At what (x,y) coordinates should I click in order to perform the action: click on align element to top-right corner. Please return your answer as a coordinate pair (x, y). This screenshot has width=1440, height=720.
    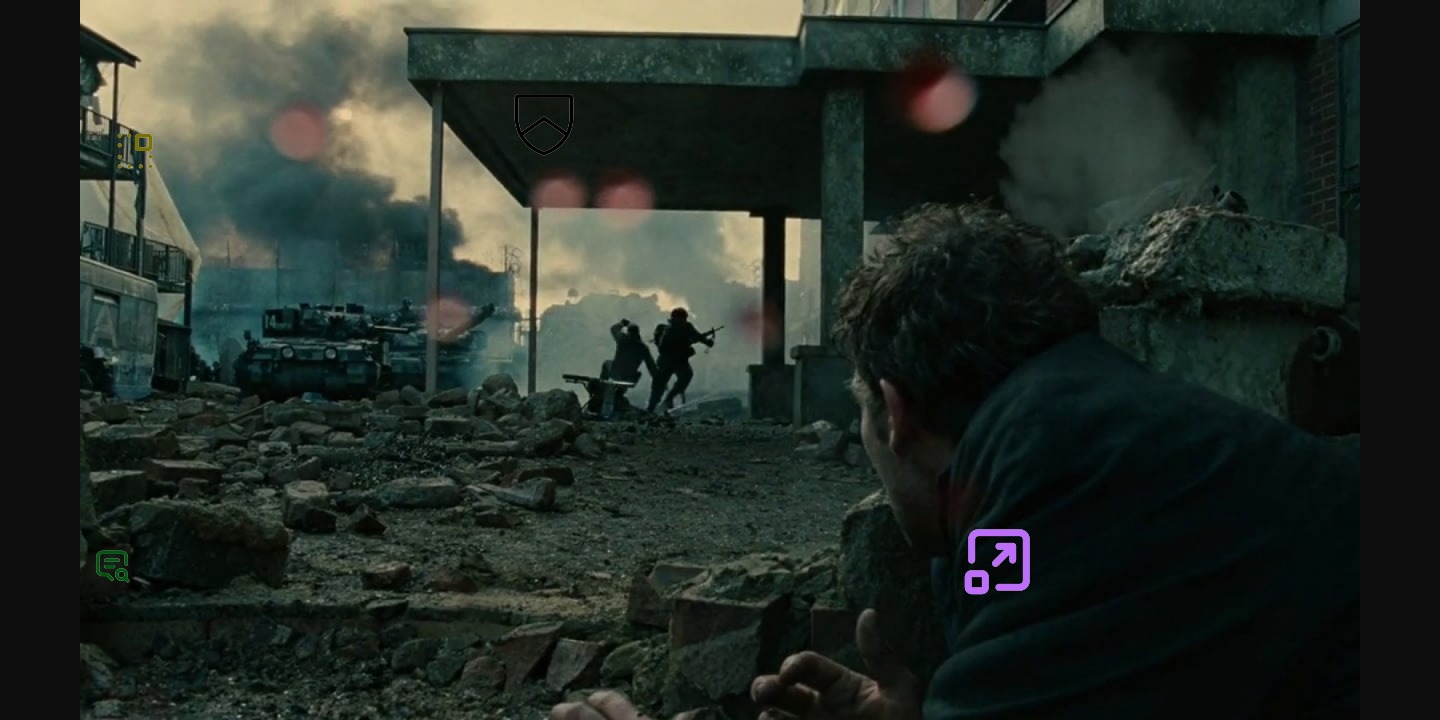
    Looking at the image, I should click on (135, 151).